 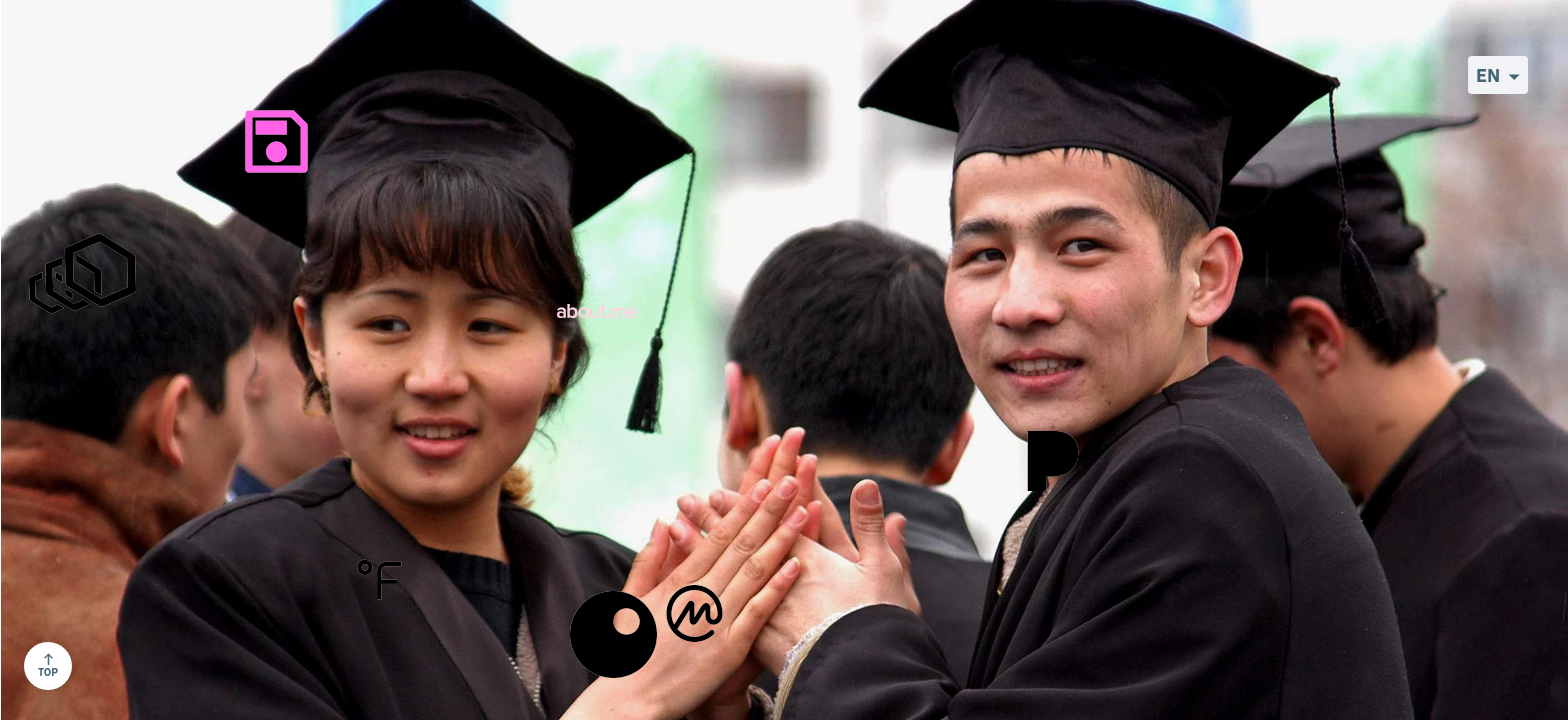 I want to click on open inoreader rss feed reader, so click(x=613, y=634).